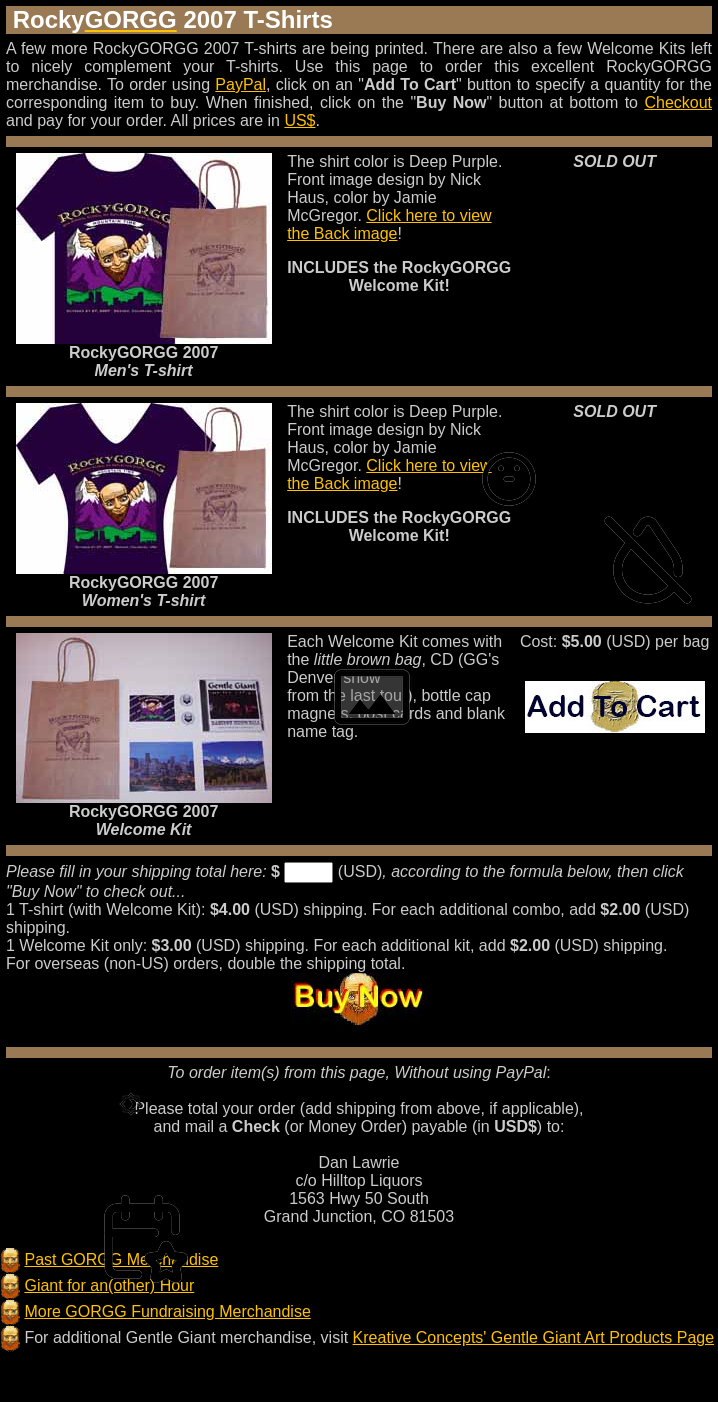 The width and height of the screenshot is (718, 1402). Describe the element at coordinates (142, 1237) in the screenshot. I see `view starred or favorite events` at that location.